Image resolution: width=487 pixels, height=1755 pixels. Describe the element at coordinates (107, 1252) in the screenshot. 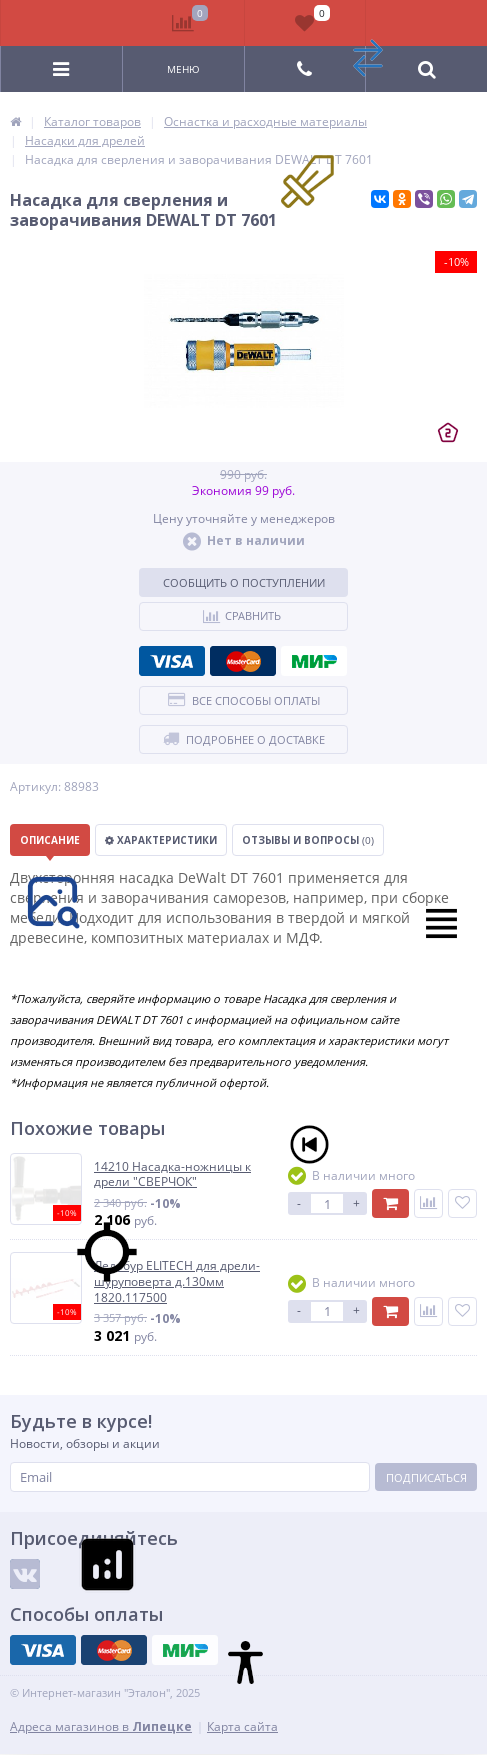

I see `find my current location` at that location.